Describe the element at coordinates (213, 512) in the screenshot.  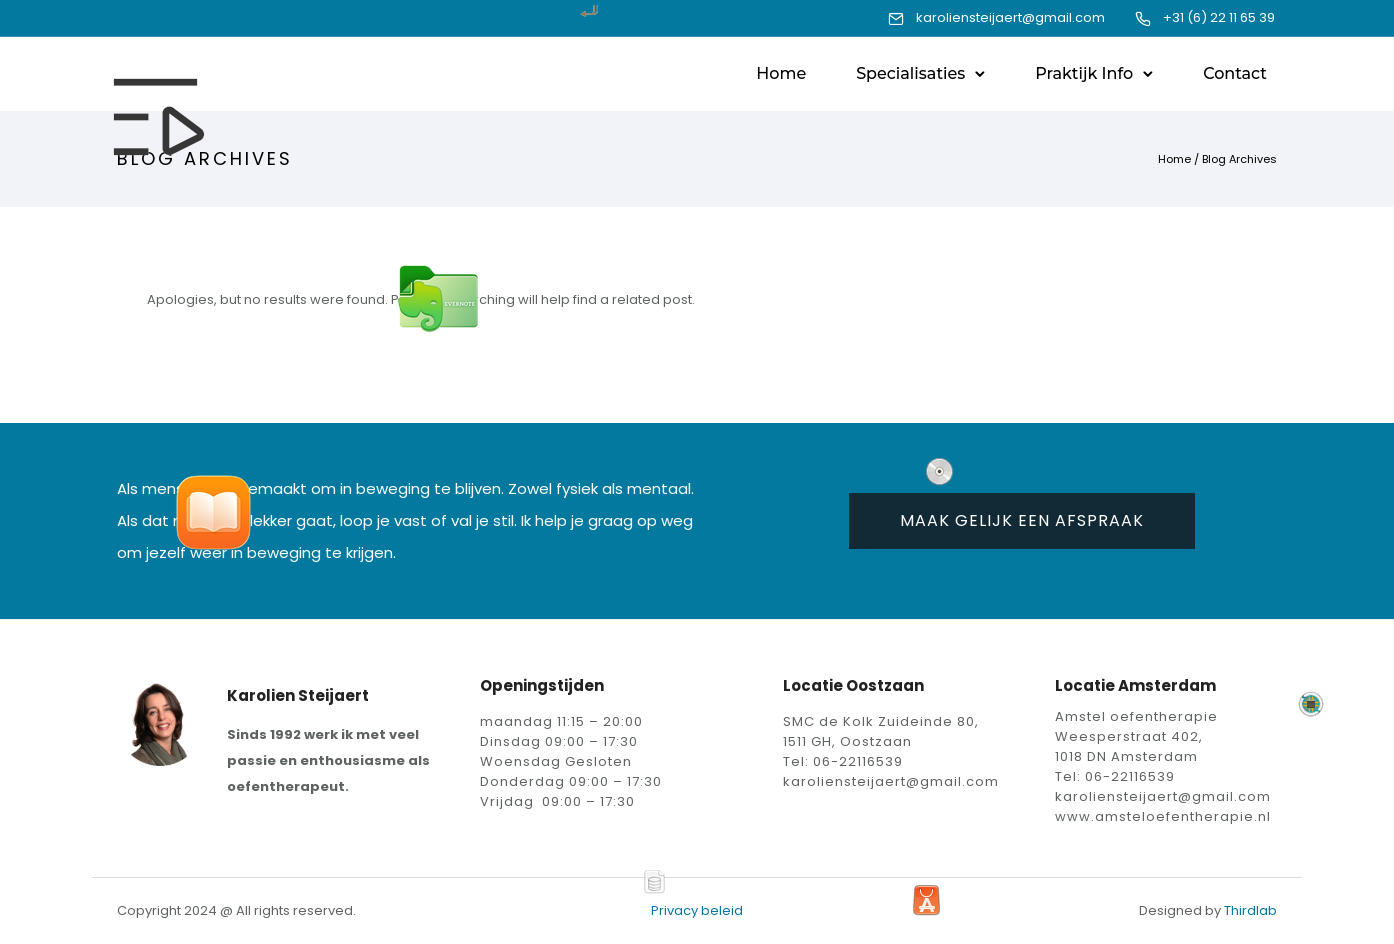
I see `open the Books app` at that location.